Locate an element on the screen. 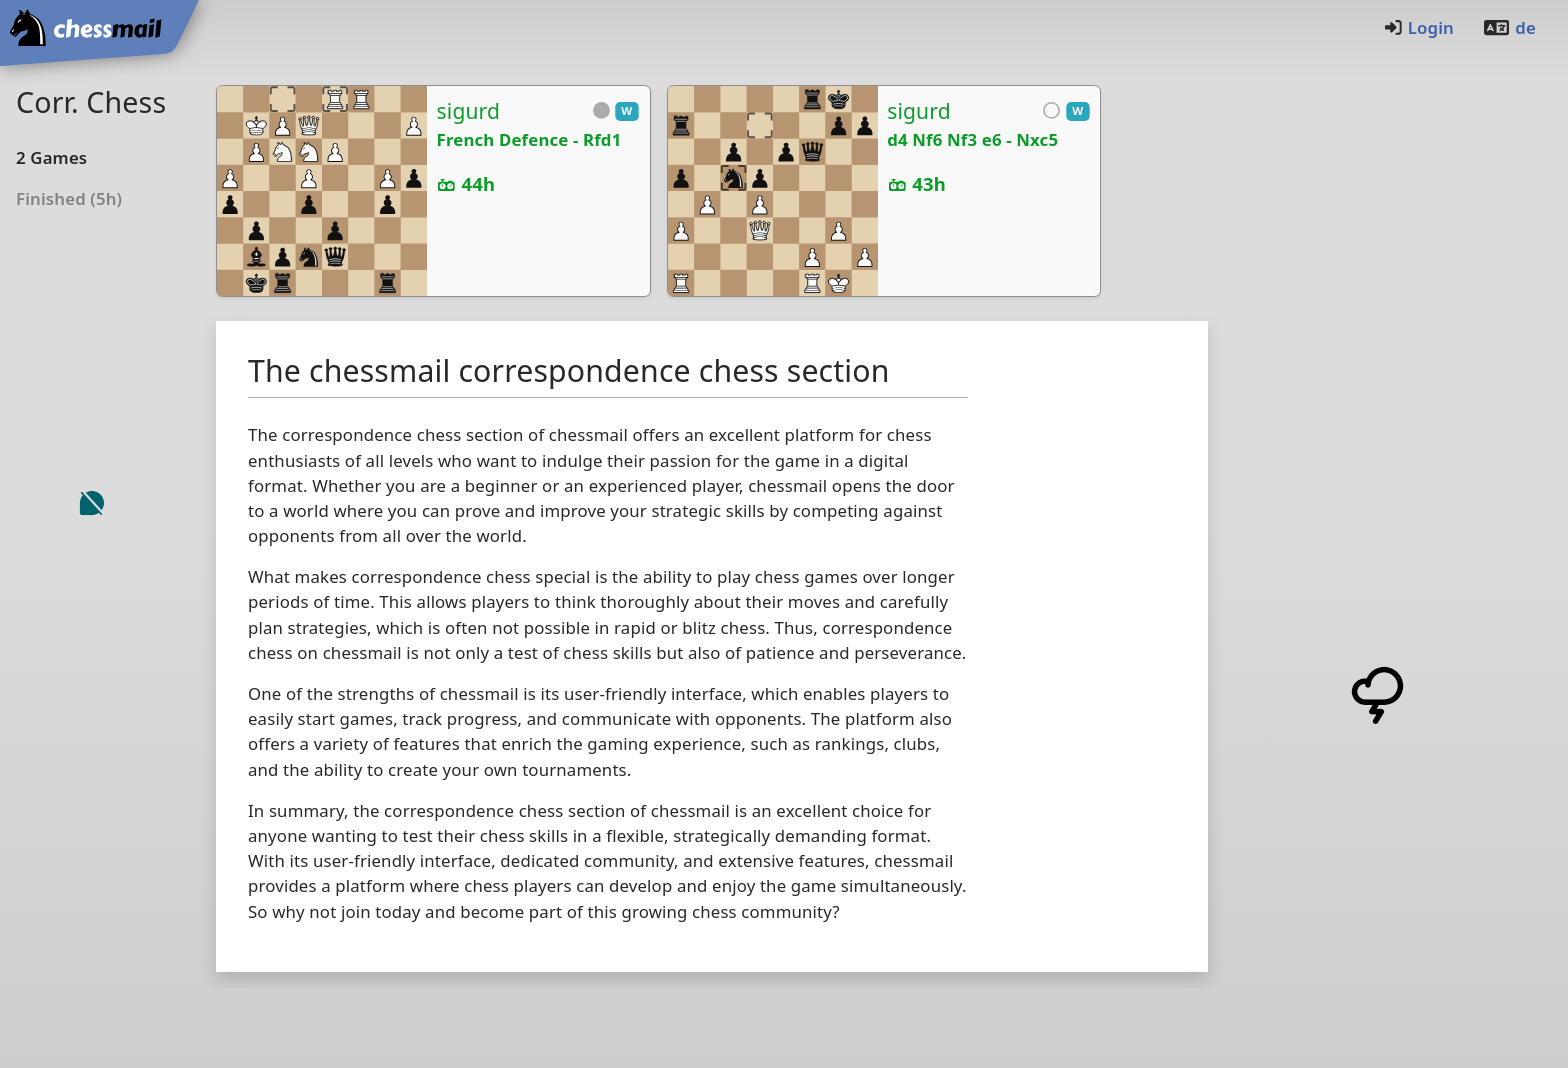  mute or disable chat notifications is located at coordinates (91, 503).